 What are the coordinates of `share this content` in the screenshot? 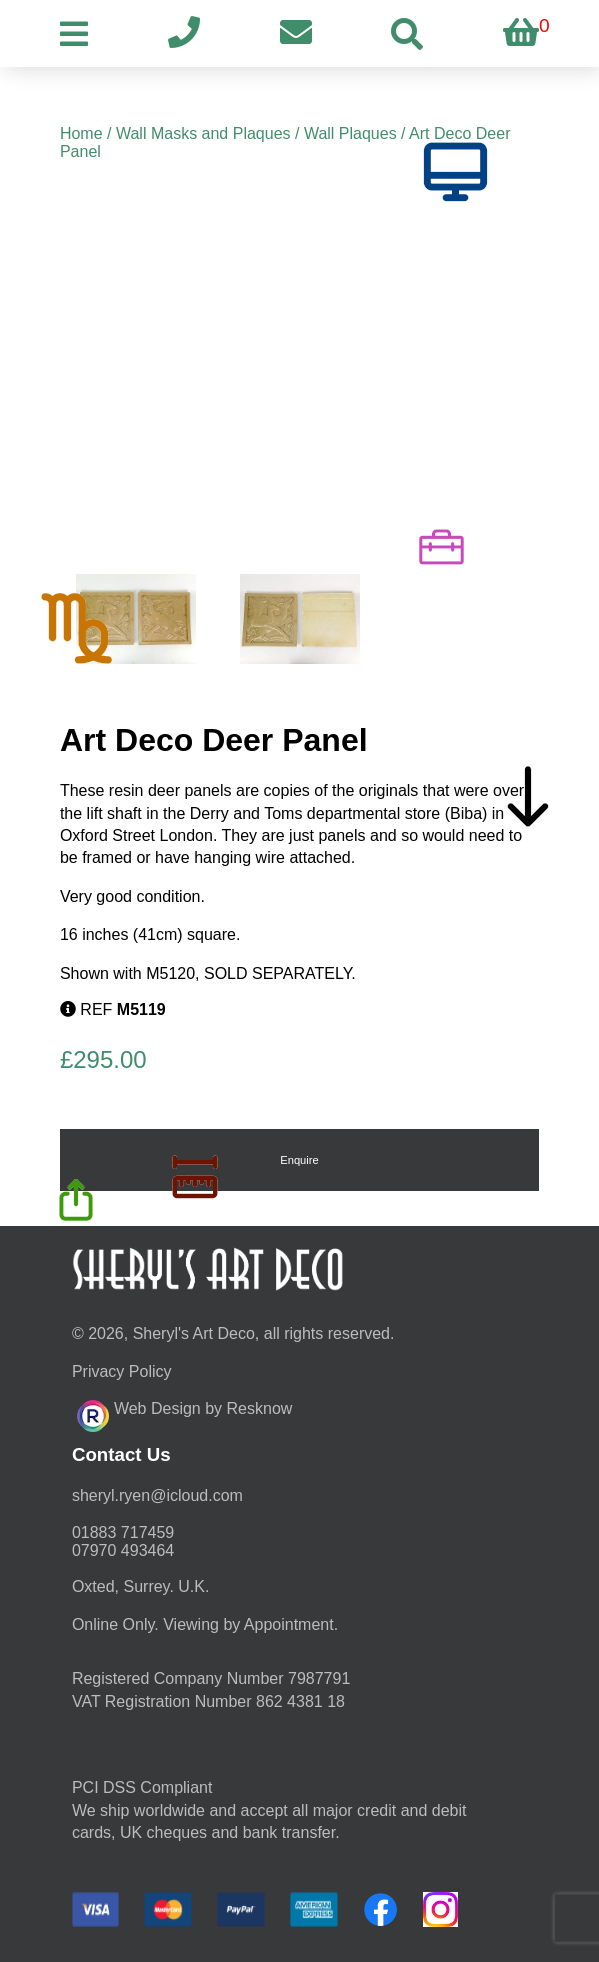 It's located at (76, 1200).